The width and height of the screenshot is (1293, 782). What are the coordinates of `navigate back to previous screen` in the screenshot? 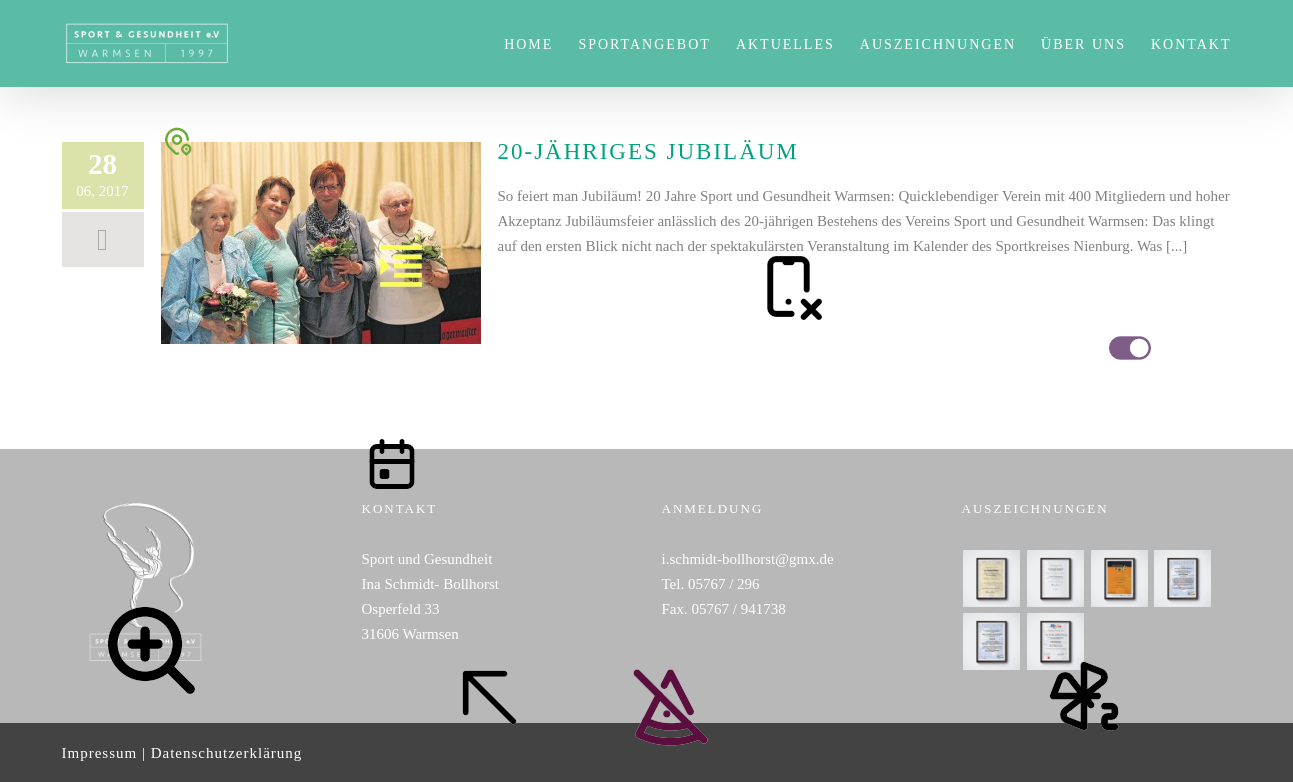 It's located at (489, 697).